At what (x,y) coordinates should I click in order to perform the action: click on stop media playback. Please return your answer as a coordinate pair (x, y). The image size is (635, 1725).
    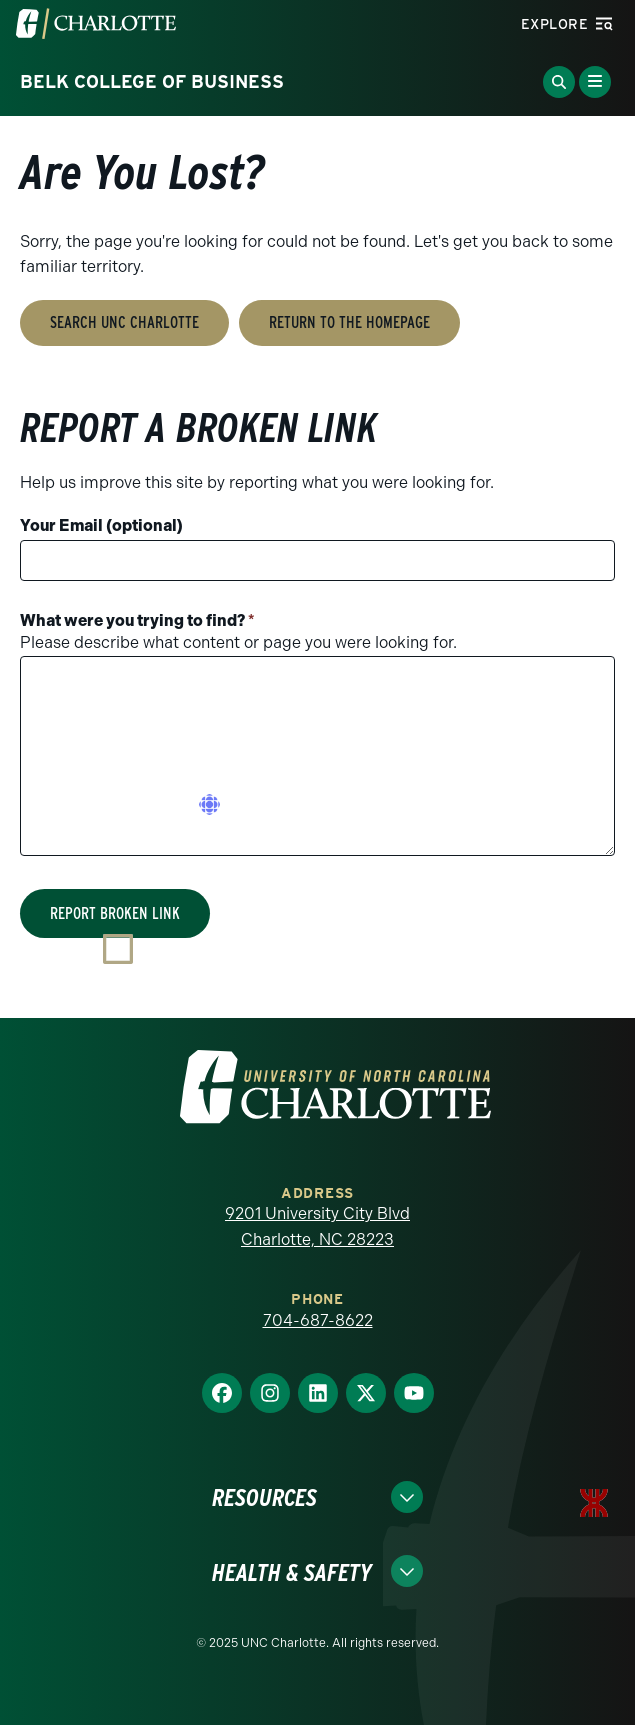
    Looking at the image, I should click on (118, 949).